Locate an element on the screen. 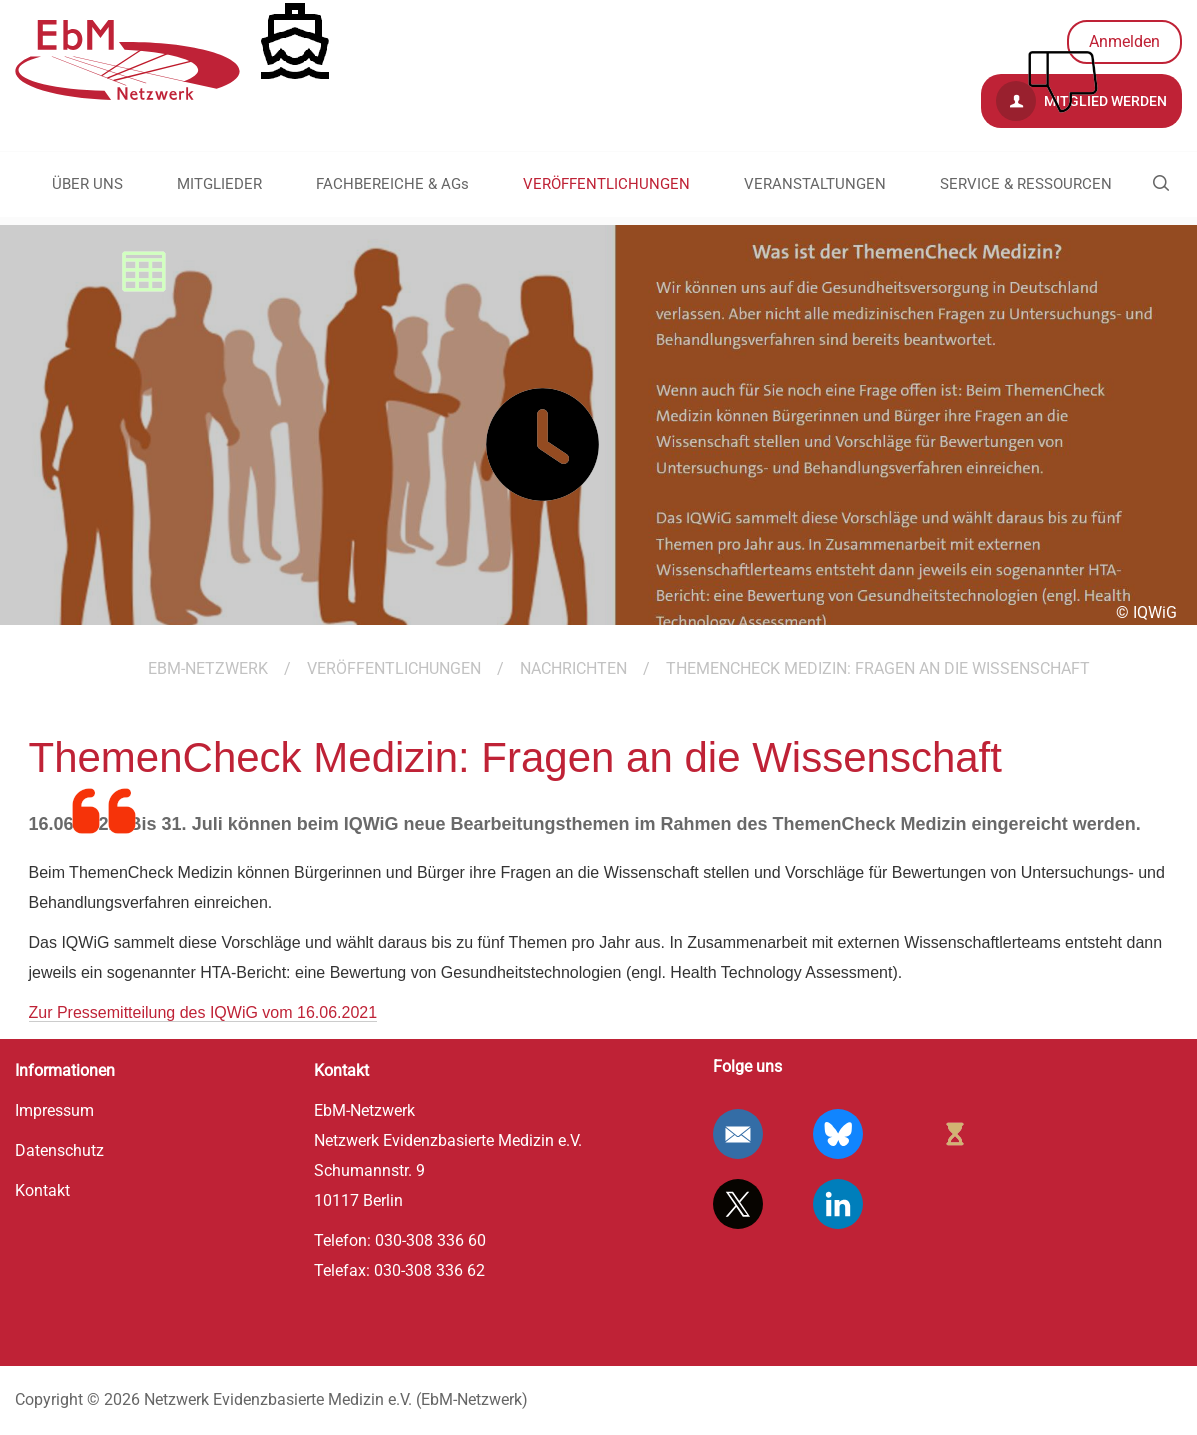 The width and height of the screenshot is (1197, 1435). indicates a process has just started or is beginning is located at coordinates (955, 1134).